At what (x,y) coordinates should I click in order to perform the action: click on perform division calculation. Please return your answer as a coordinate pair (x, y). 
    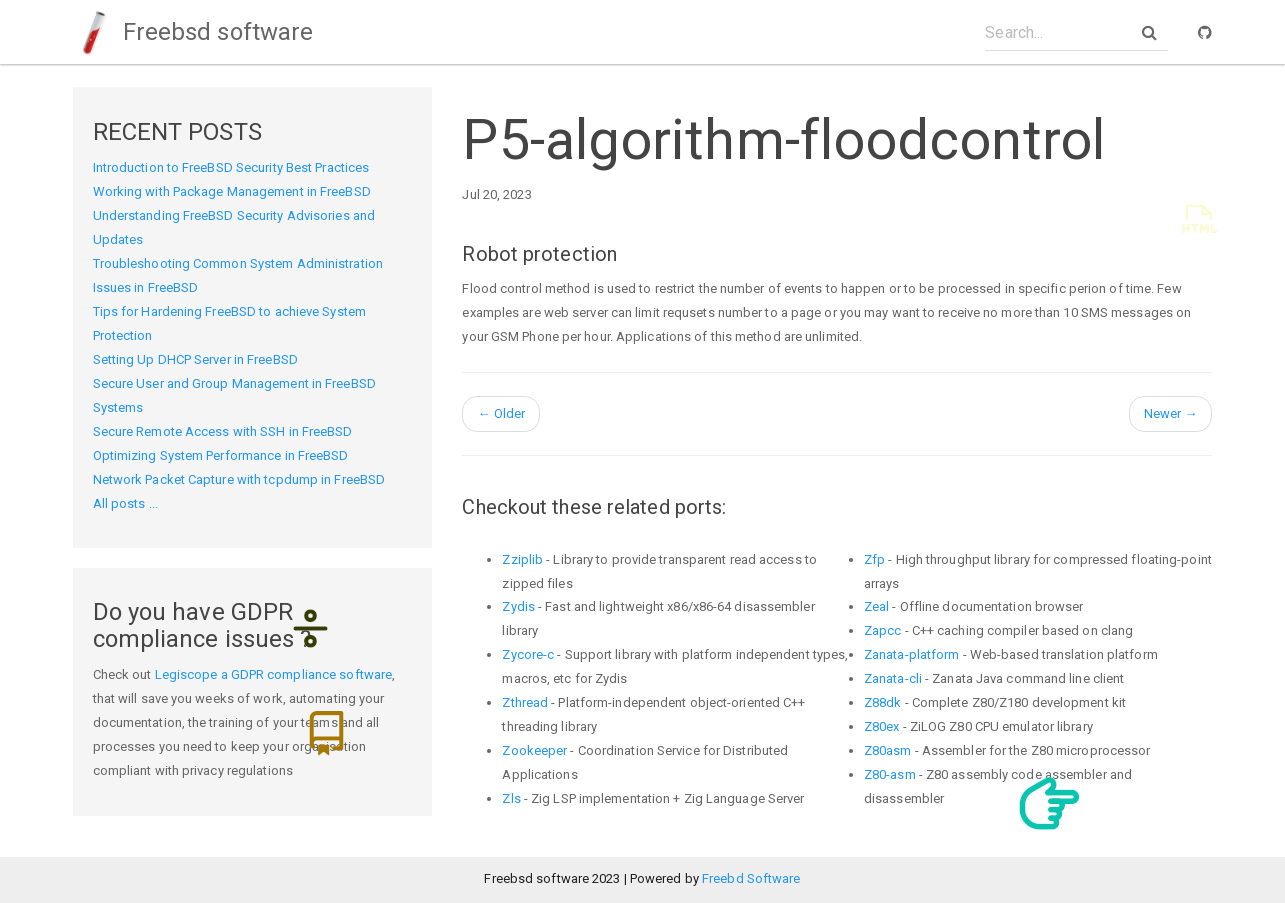
    Looking at the image, I should click on (310, 628).